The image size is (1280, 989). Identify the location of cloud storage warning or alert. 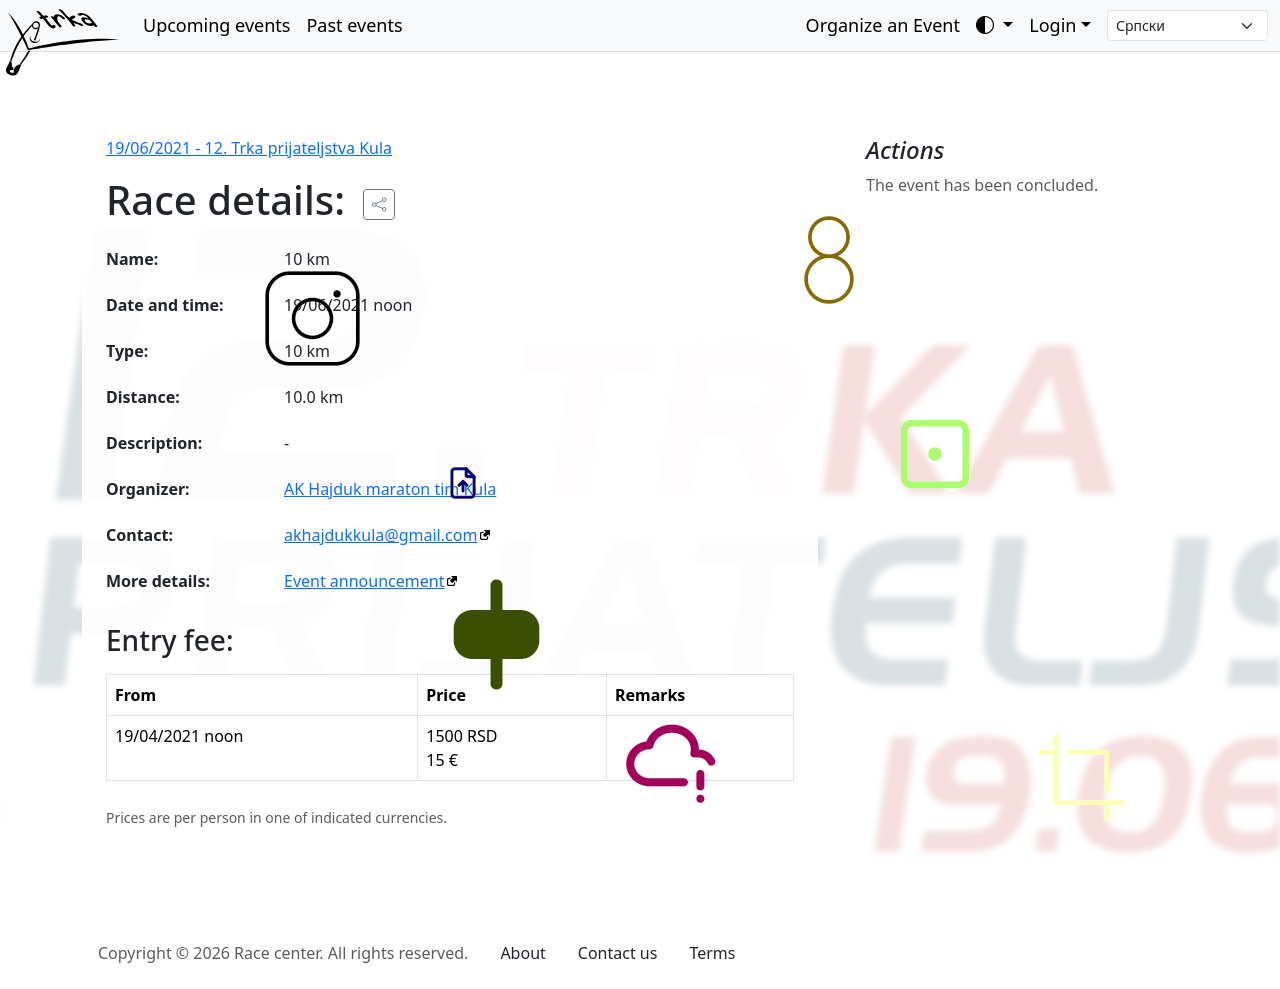
(671, 757).